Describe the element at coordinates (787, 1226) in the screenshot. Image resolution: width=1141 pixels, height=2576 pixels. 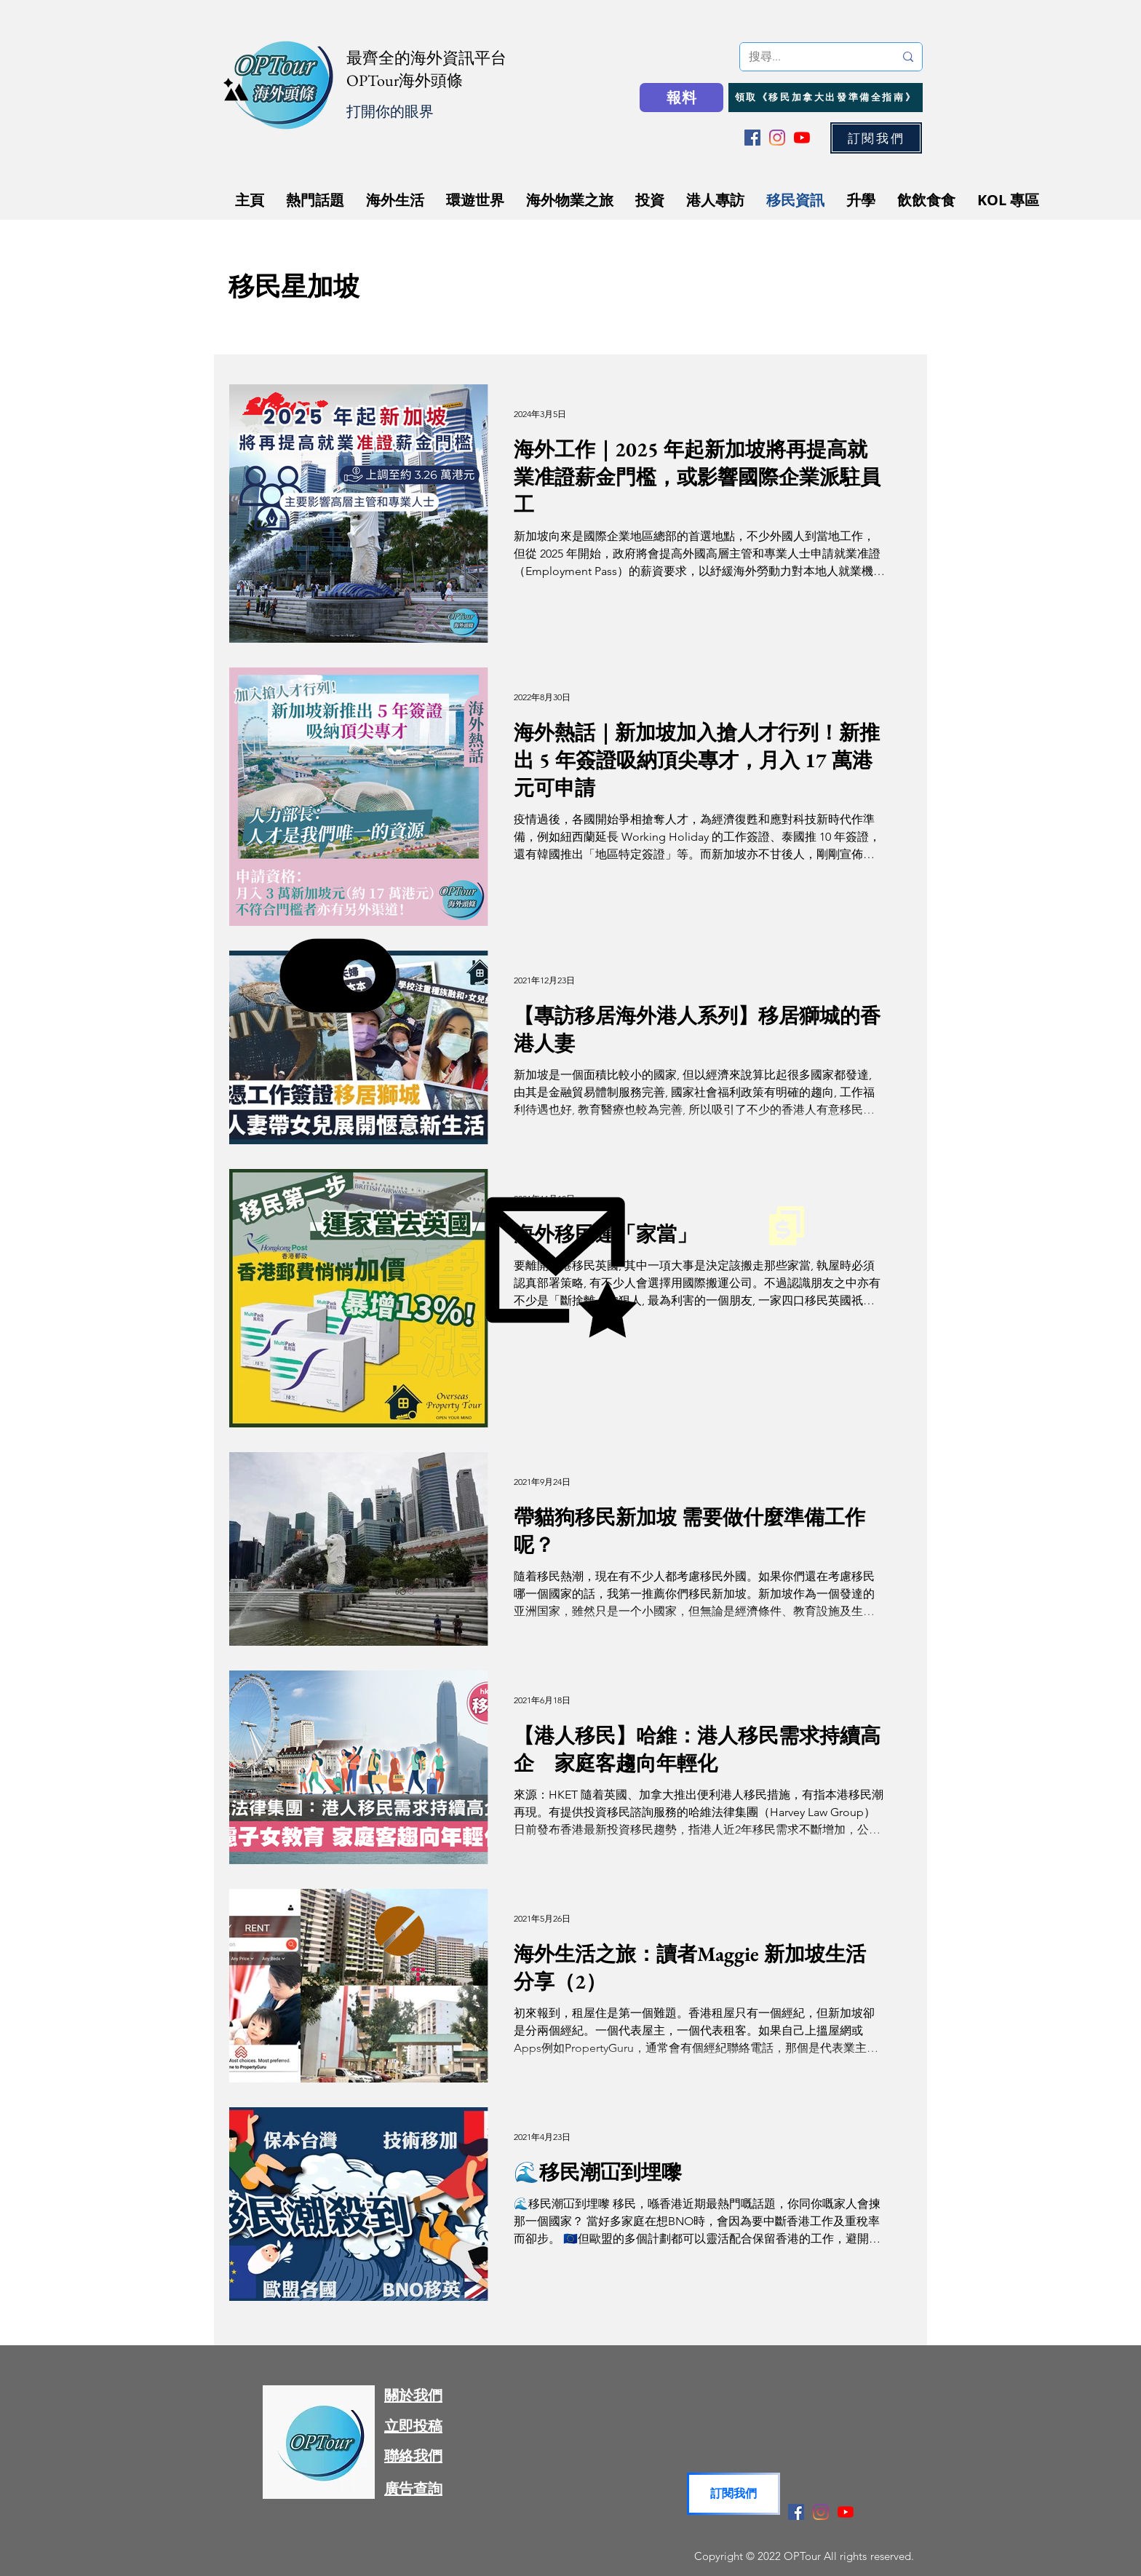
I see `view currency or financial documents` at that location.